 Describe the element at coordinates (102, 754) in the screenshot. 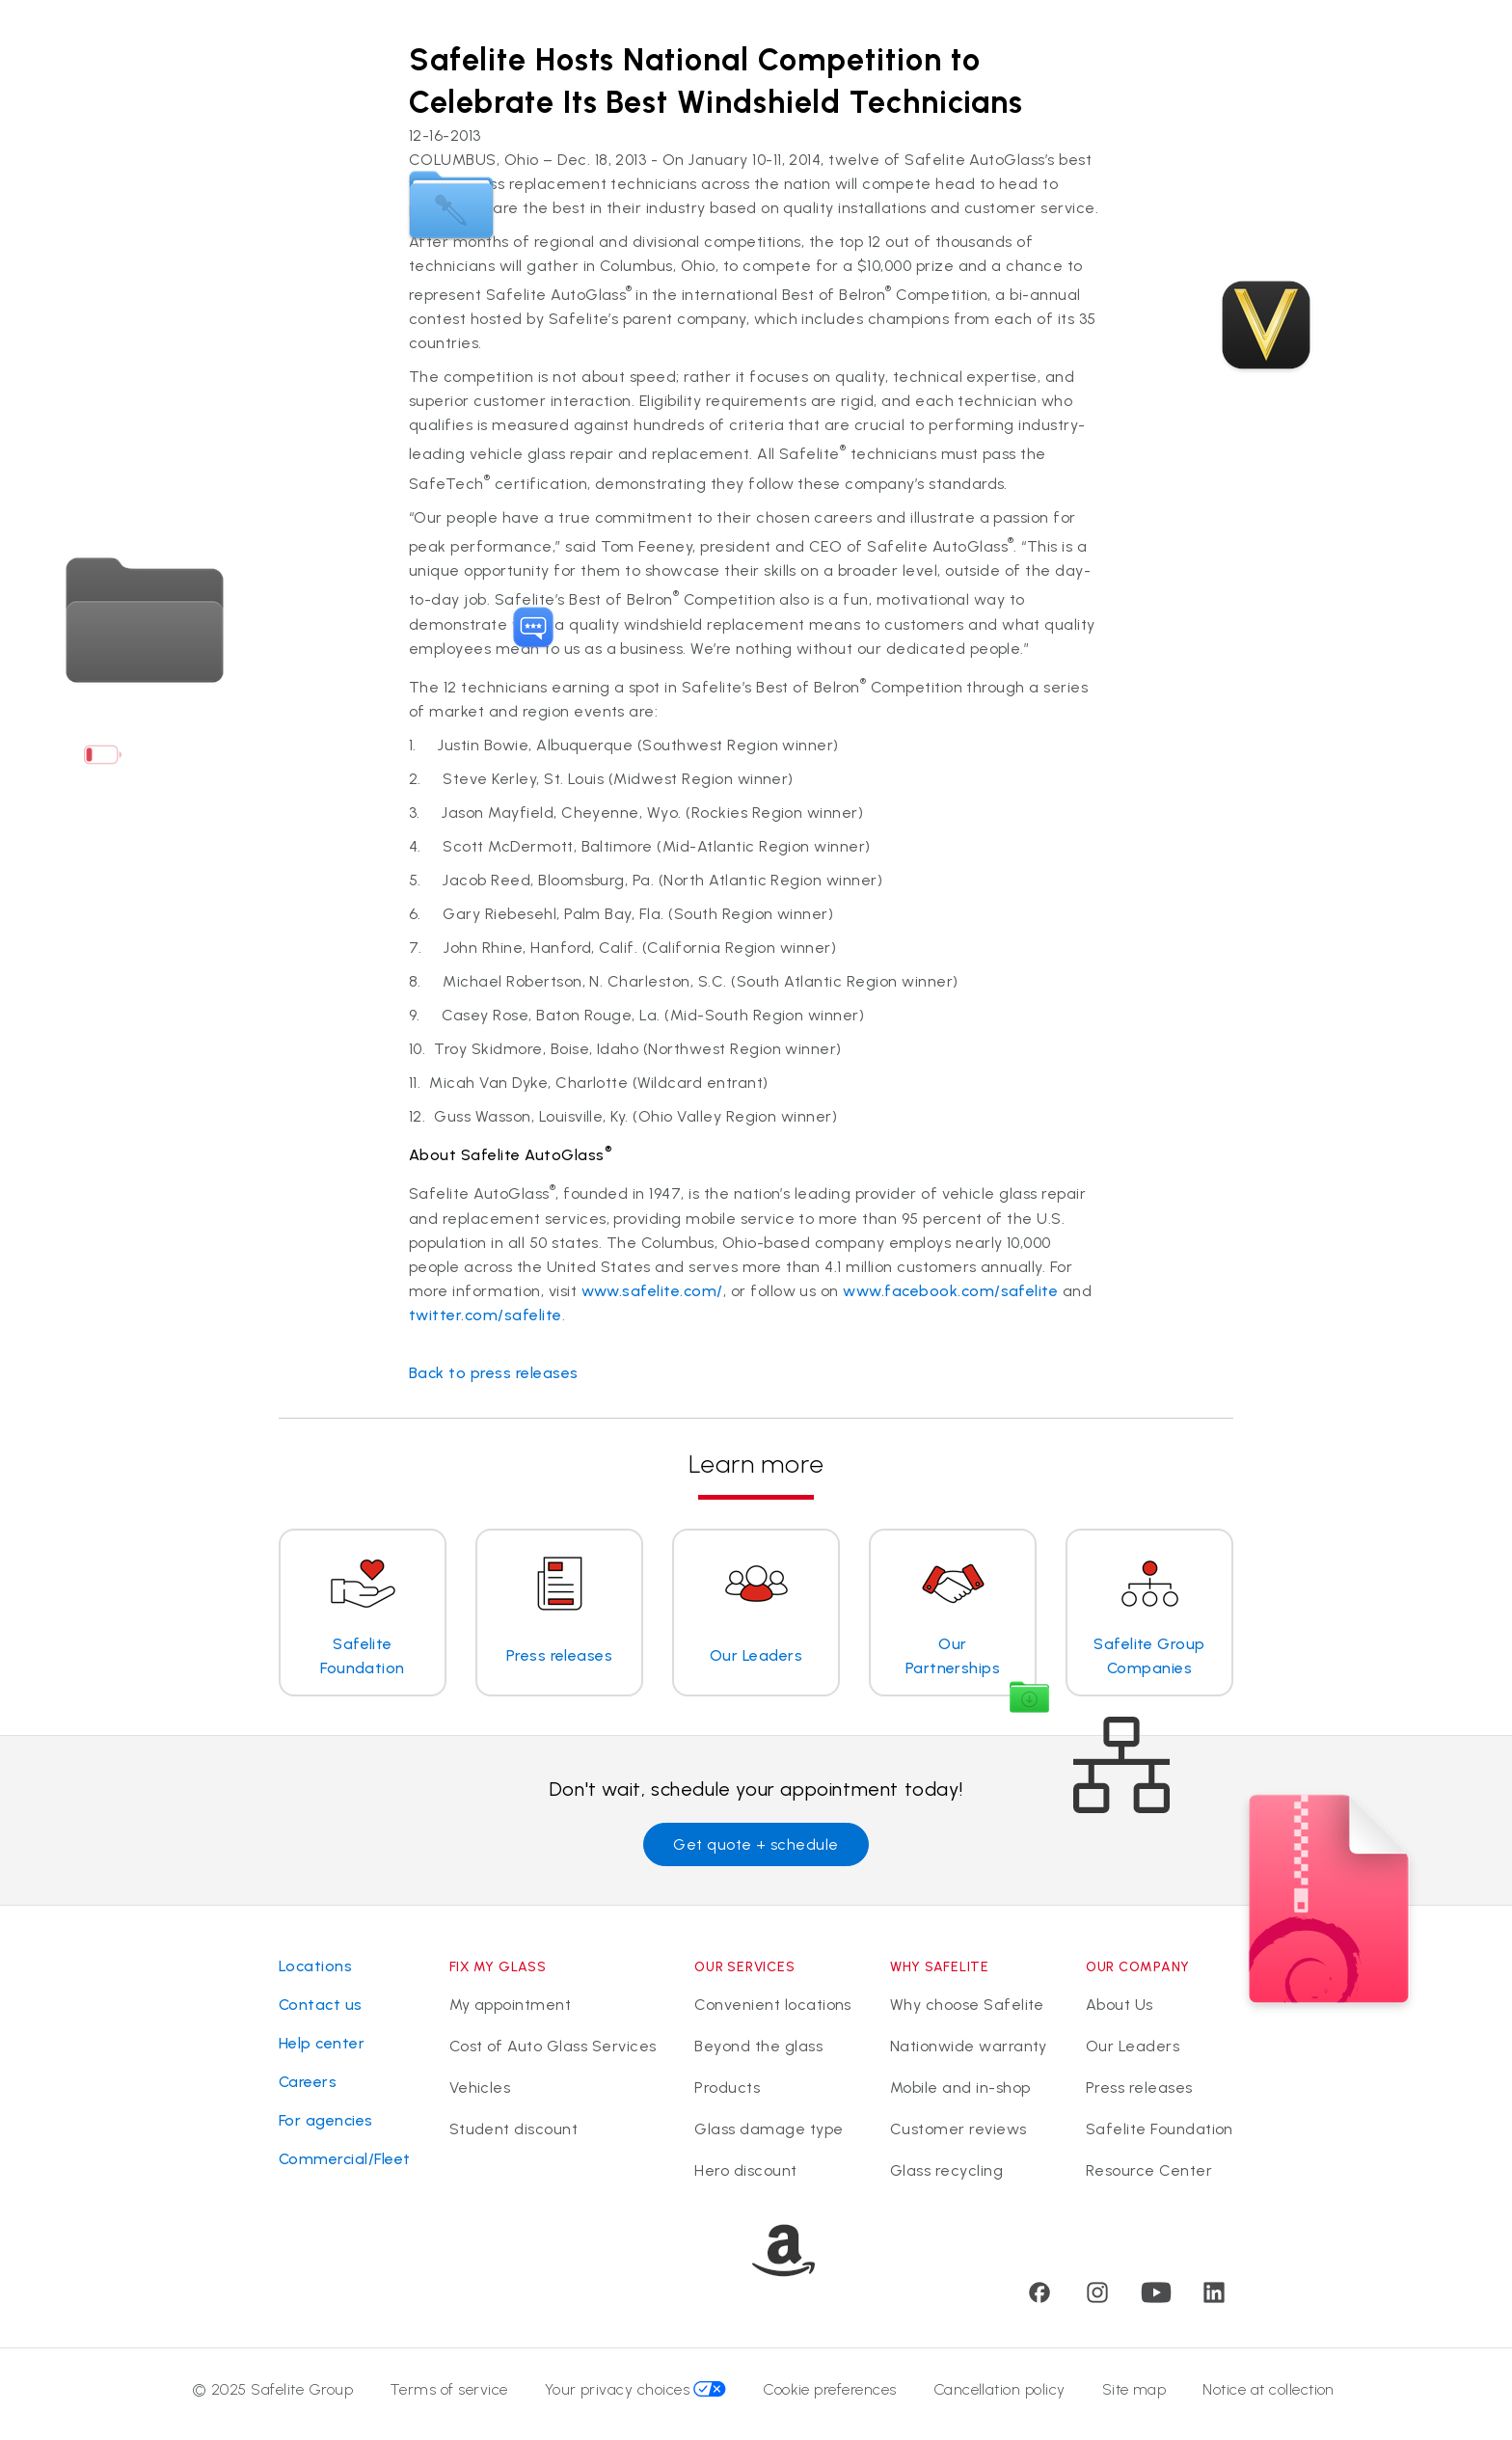

I see `indicates critically low battery at 10%` at that location.